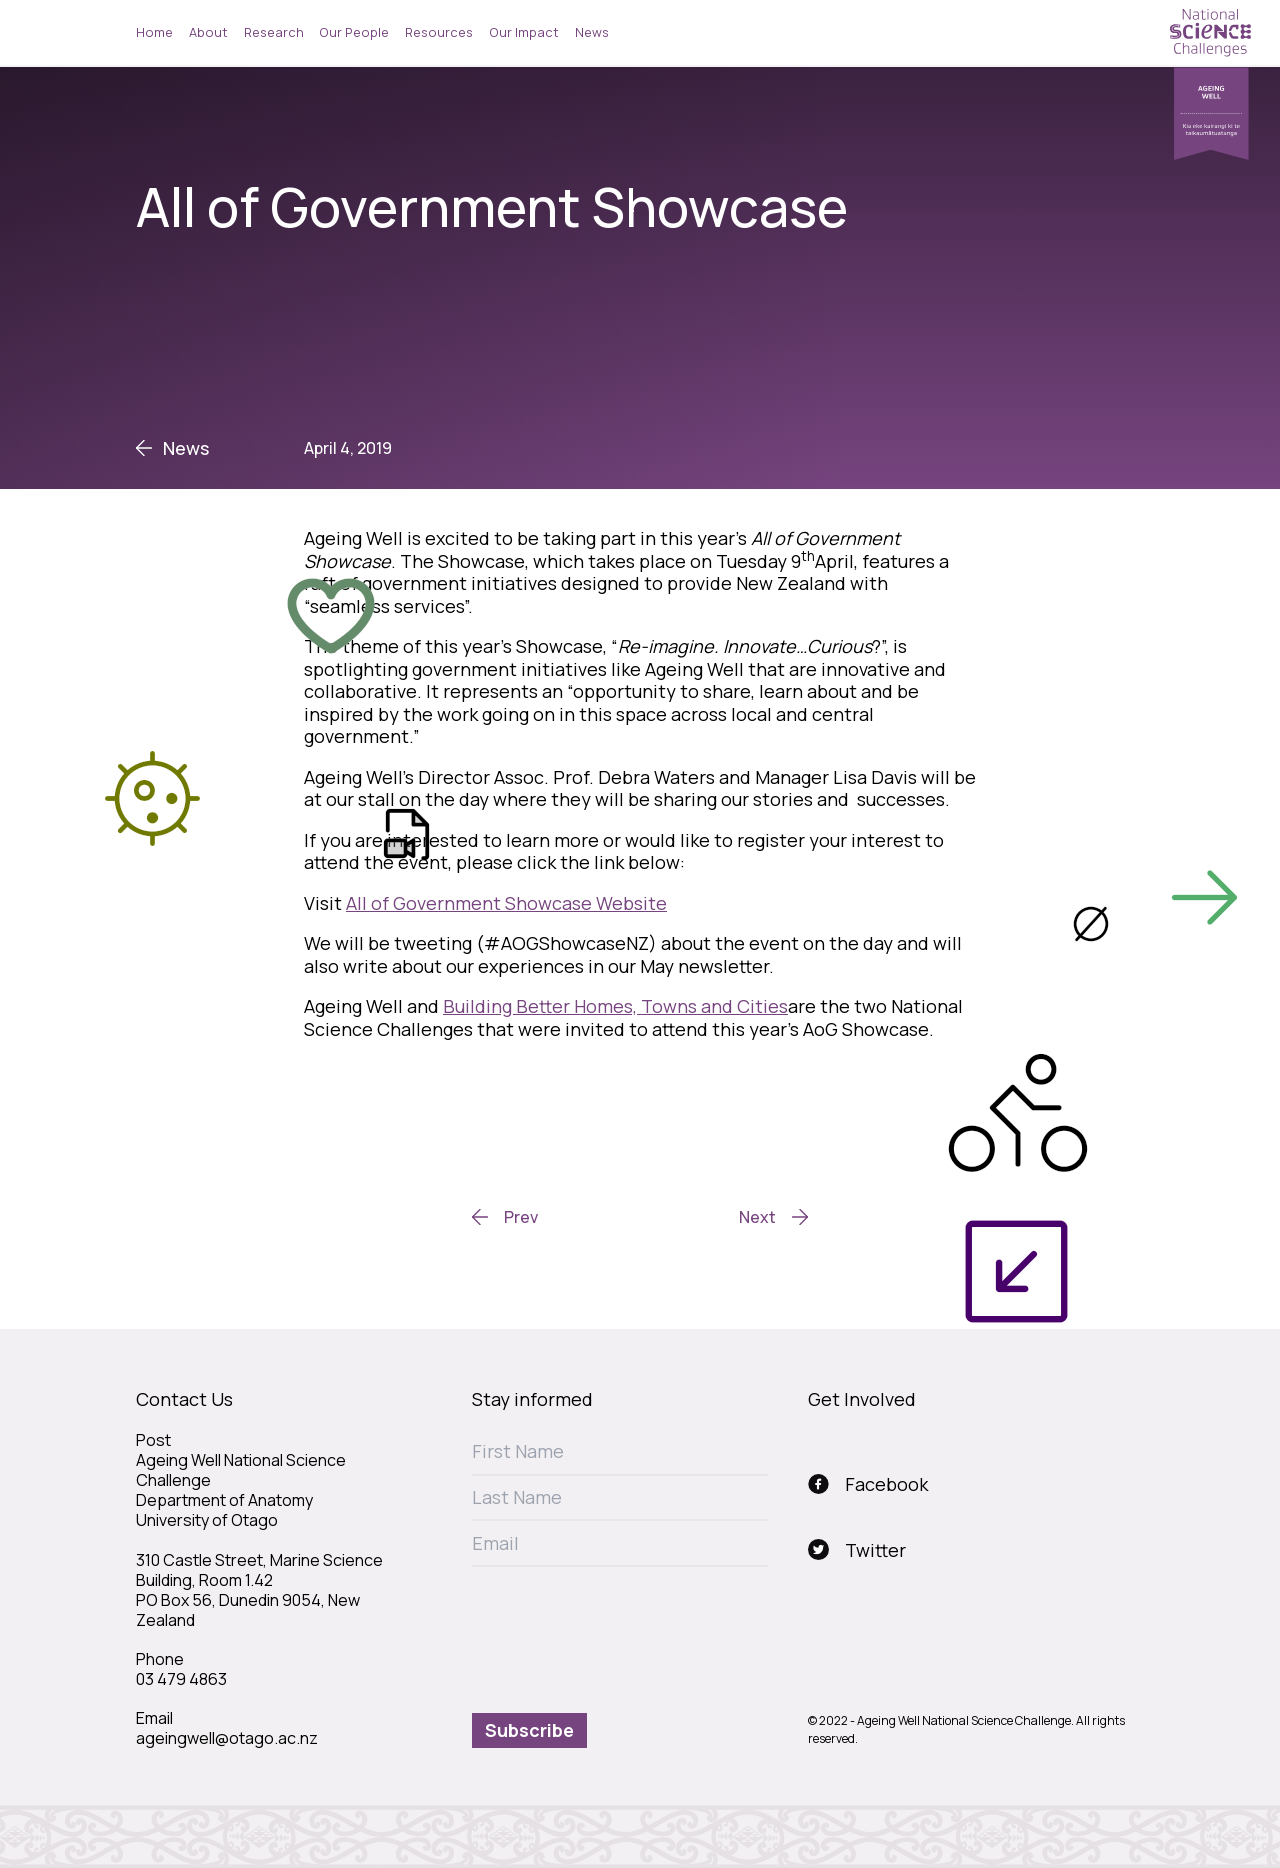 The image size is (1280, 1868). I want to click on add to favorites, so click(331, 613).